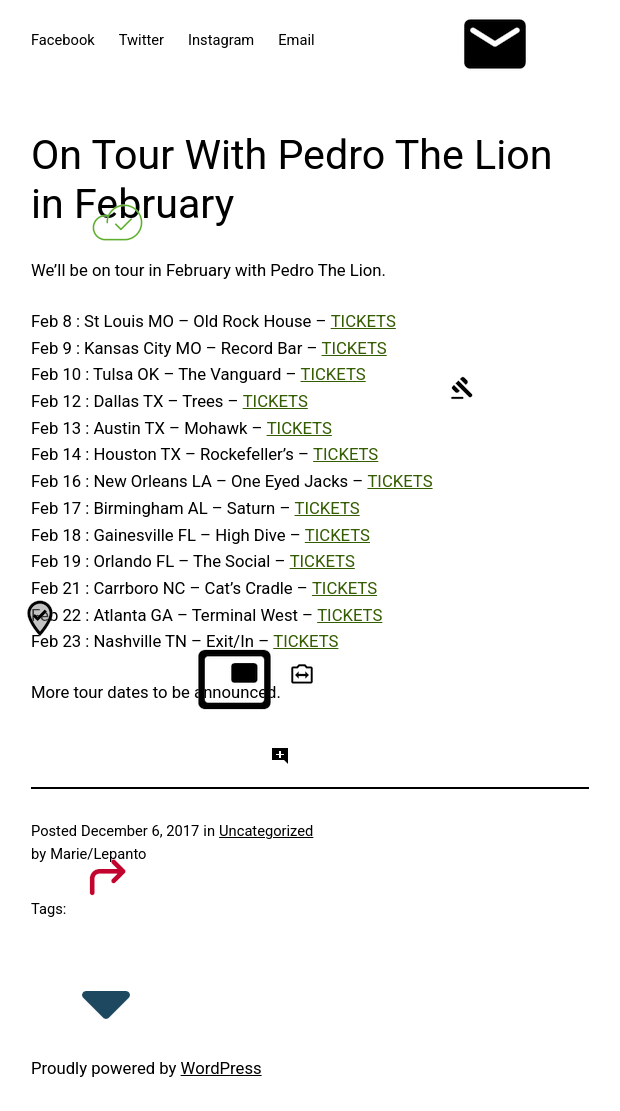  I want to click on file successfully uploaded to cloud storage, so click(117, 222).